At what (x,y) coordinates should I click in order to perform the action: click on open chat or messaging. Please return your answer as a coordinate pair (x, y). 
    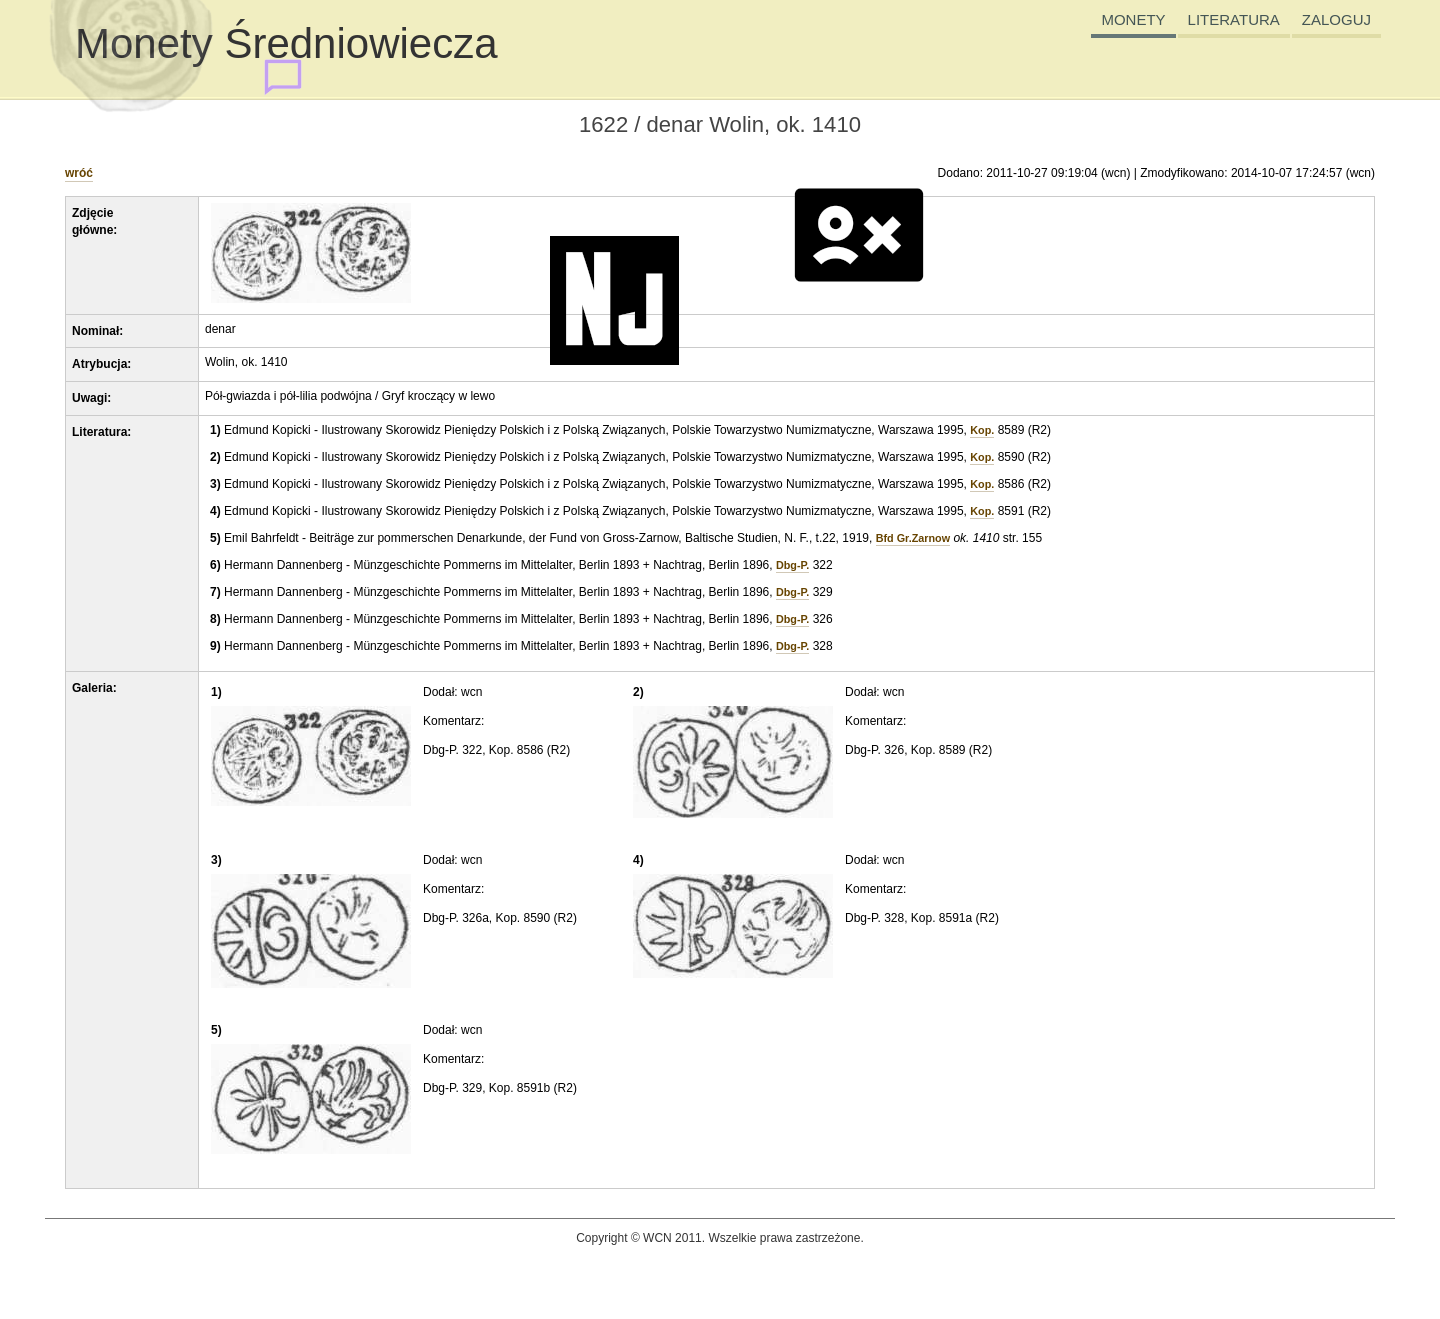
    Looking at the image, I should click on (283, 76).